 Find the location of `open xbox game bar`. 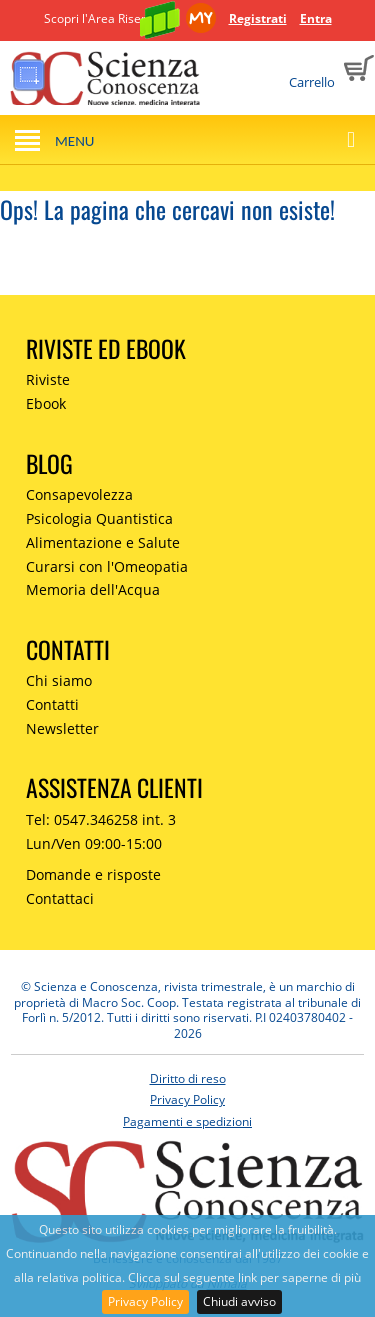

open xbox game bar is located at coordinates (160, 20).